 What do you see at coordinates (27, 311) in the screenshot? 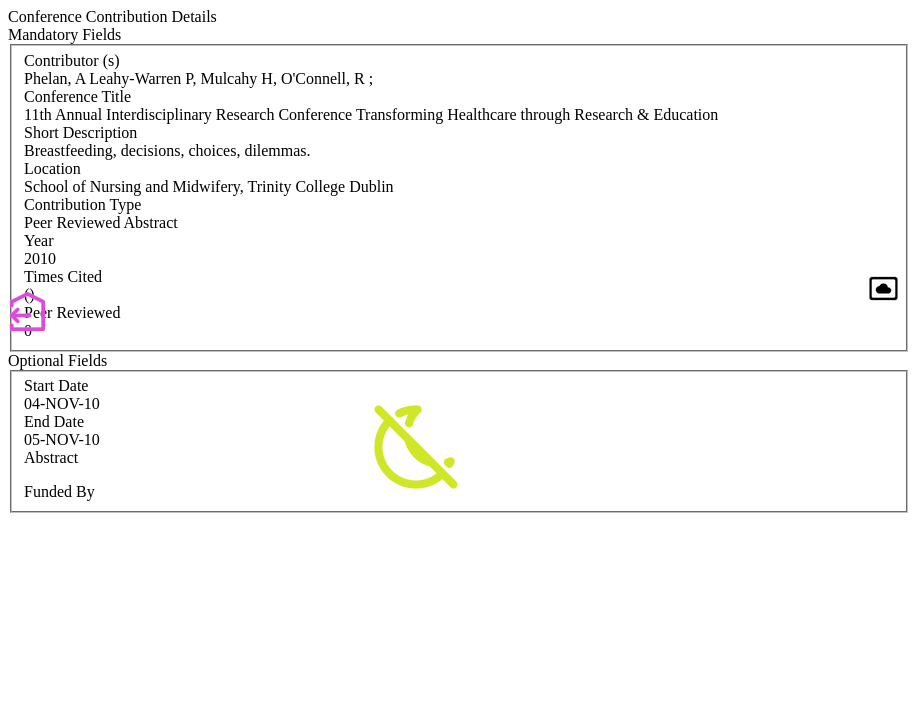
I see `transfer data out of home storage` at bounding box center [27, 311].